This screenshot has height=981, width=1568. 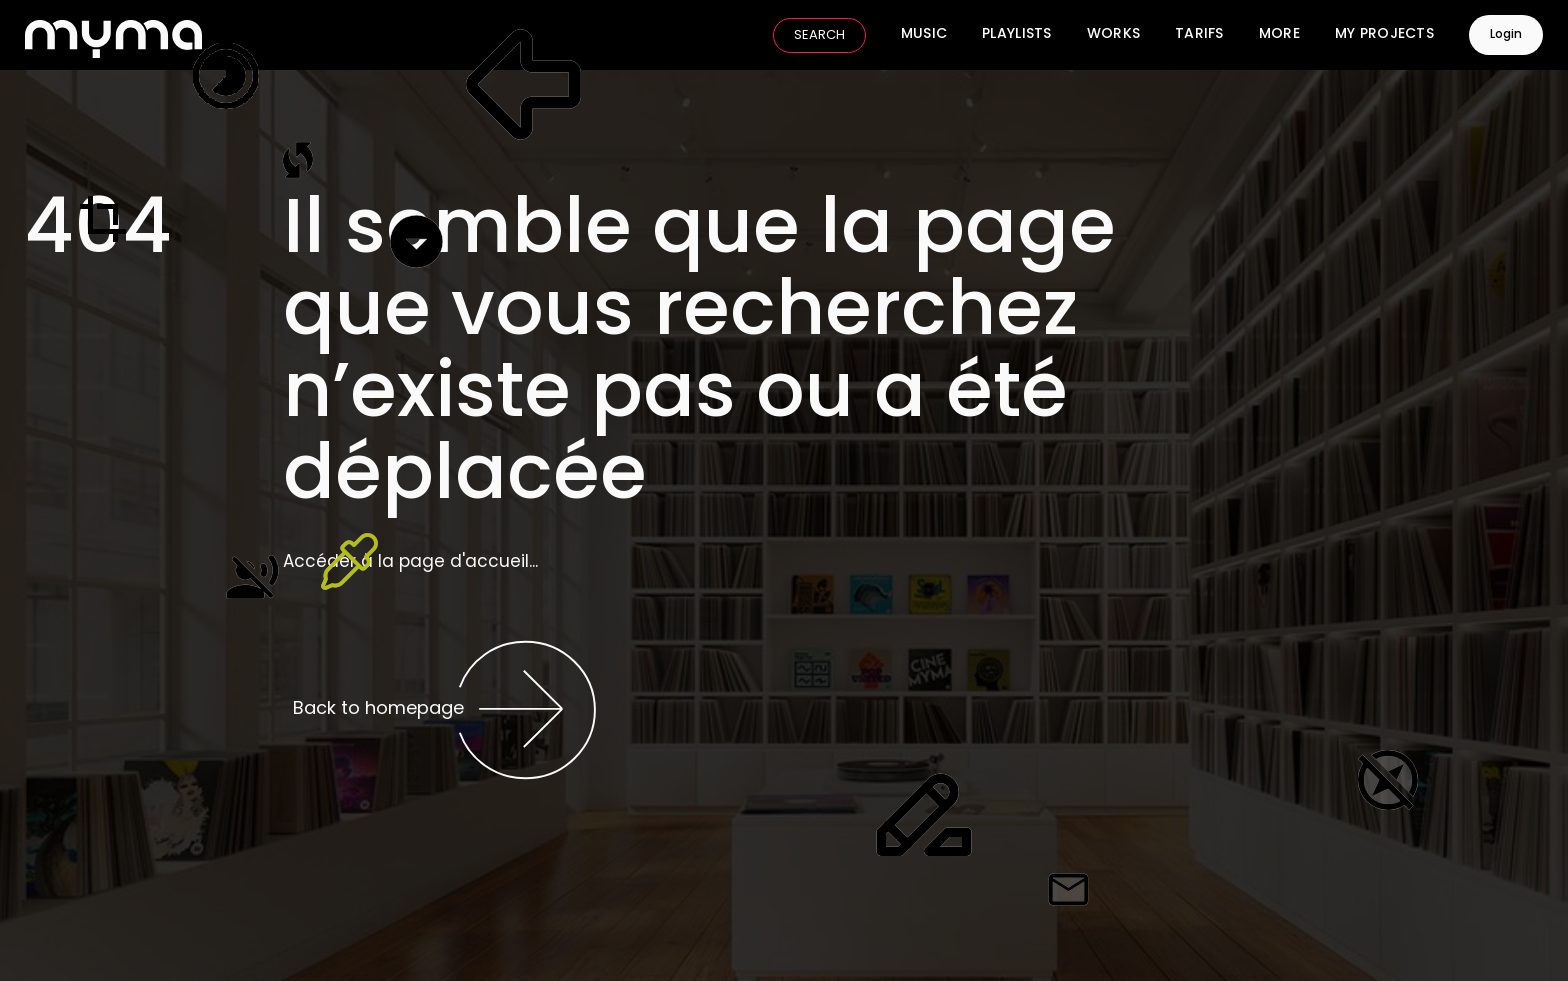 I want to click on disable compass or navigation mode, so click(x=1388, y=780).